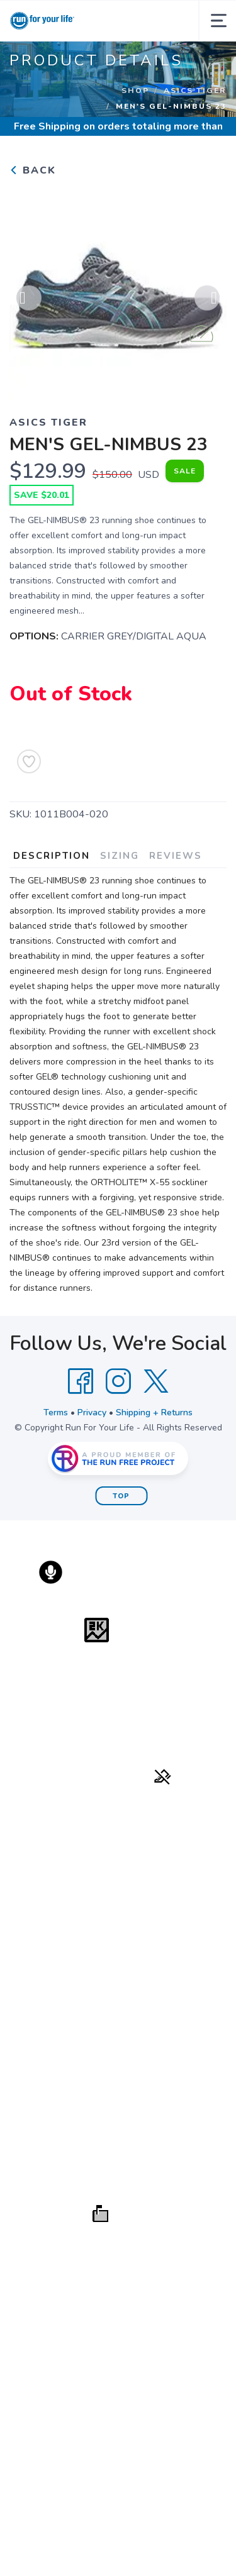 The height and width of the screenshot is (2576, 236). What do you see at coordinates (162, 1776) in the screenshot?
I see `do not step on this surface` at bounding box center [162, 1776].